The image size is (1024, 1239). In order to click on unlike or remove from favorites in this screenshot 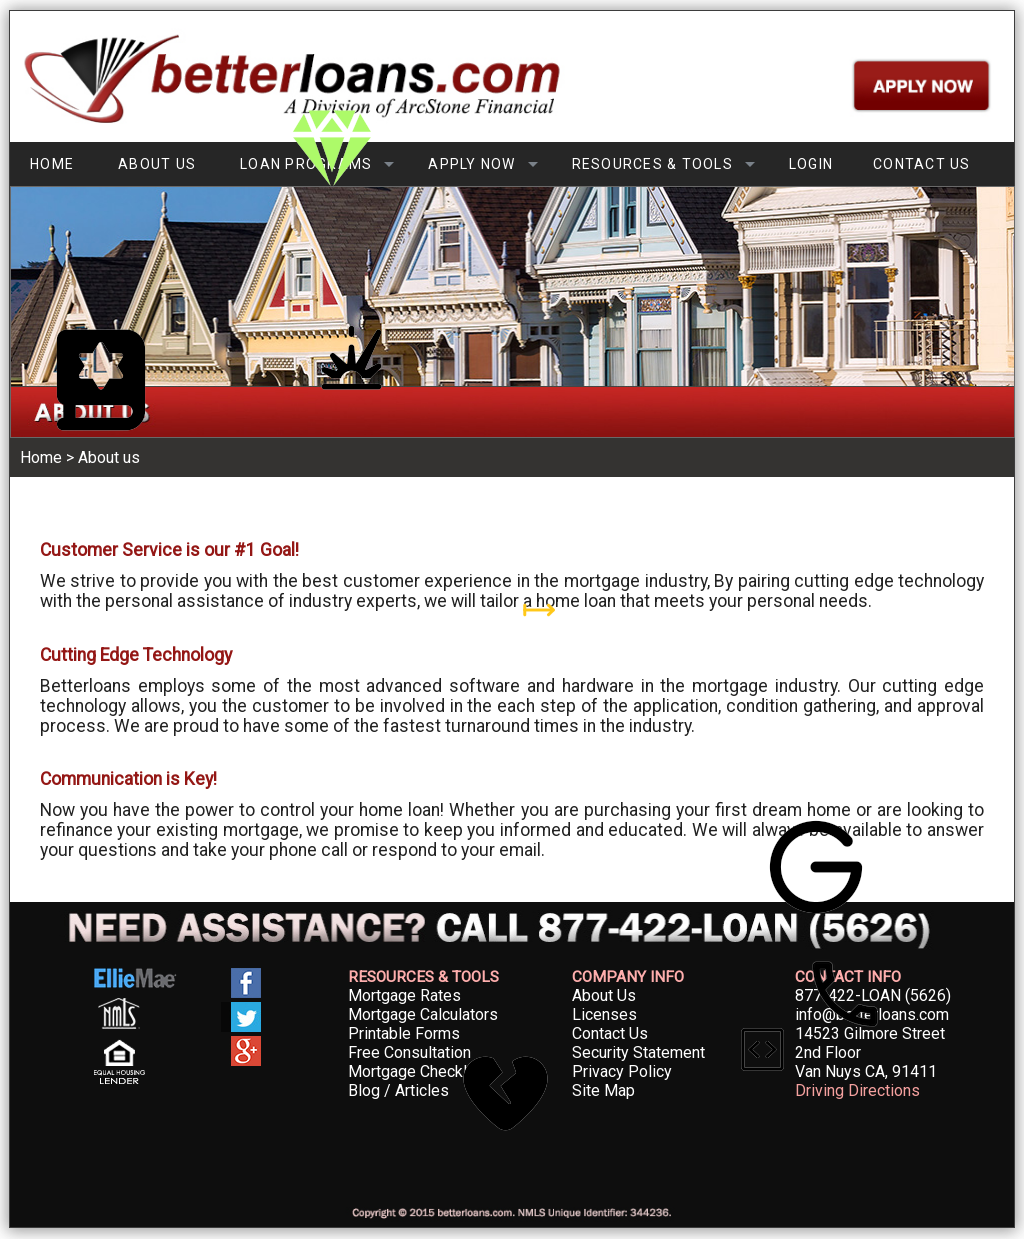, I will do `click(505, 1093)`.